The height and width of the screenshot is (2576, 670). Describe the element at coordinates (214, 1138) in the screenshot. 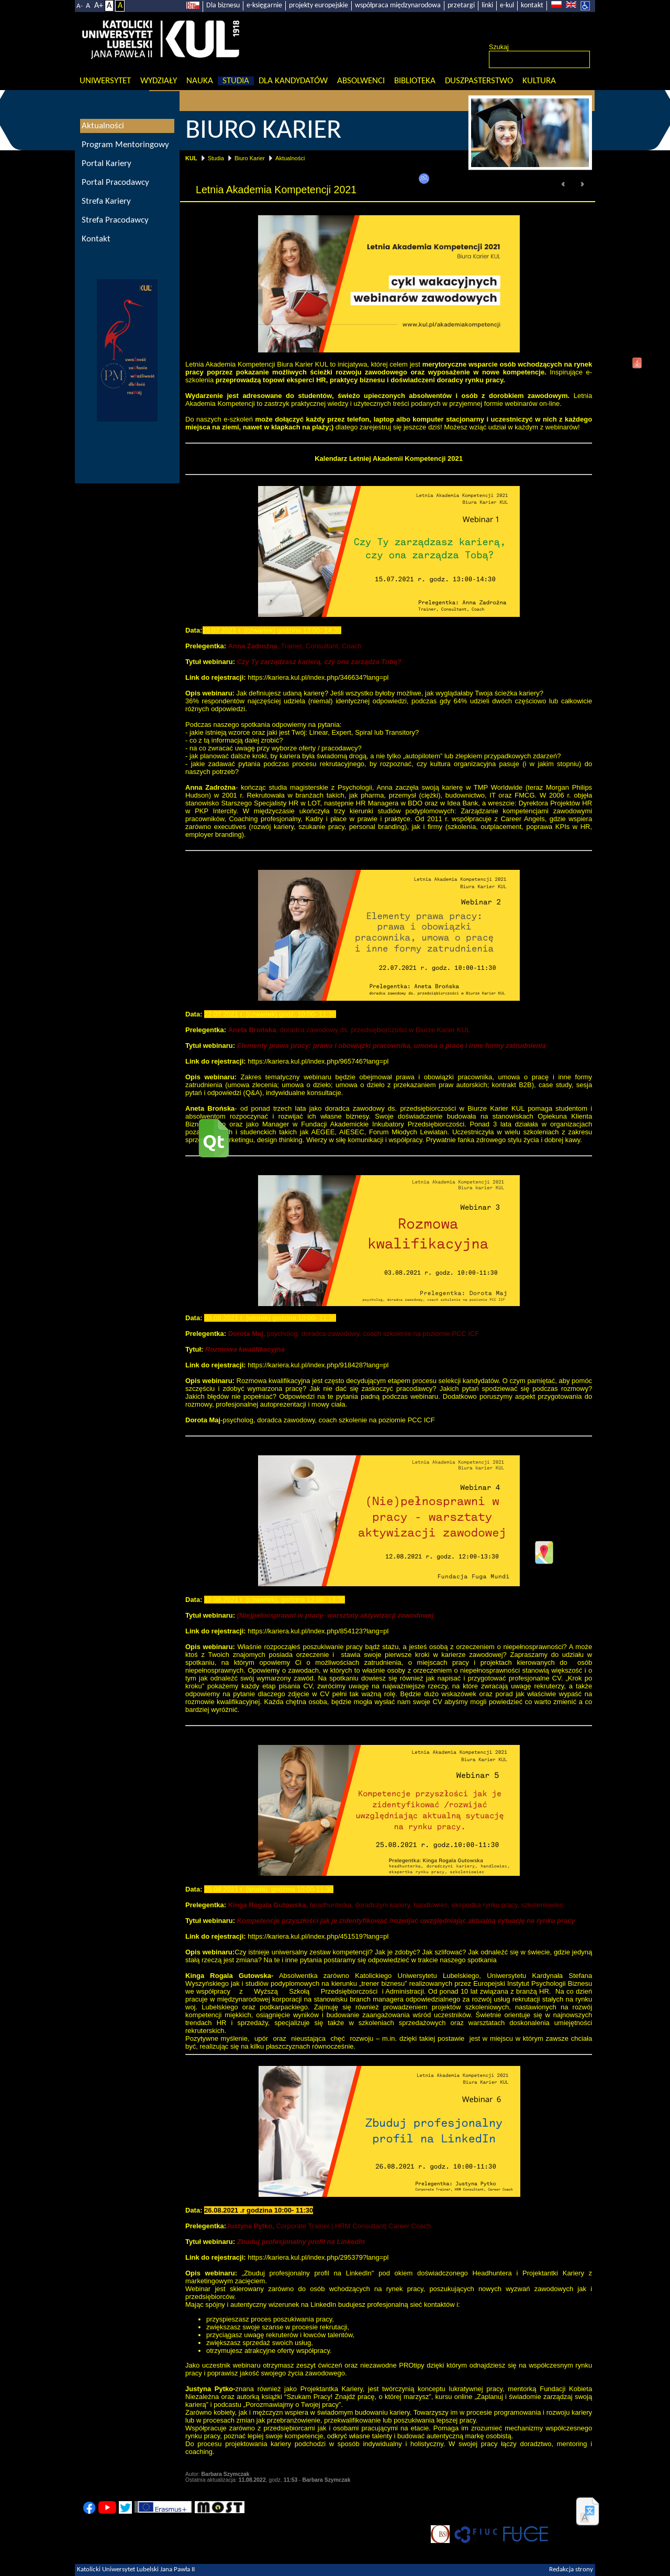

I see `a QML source code file` at that location.